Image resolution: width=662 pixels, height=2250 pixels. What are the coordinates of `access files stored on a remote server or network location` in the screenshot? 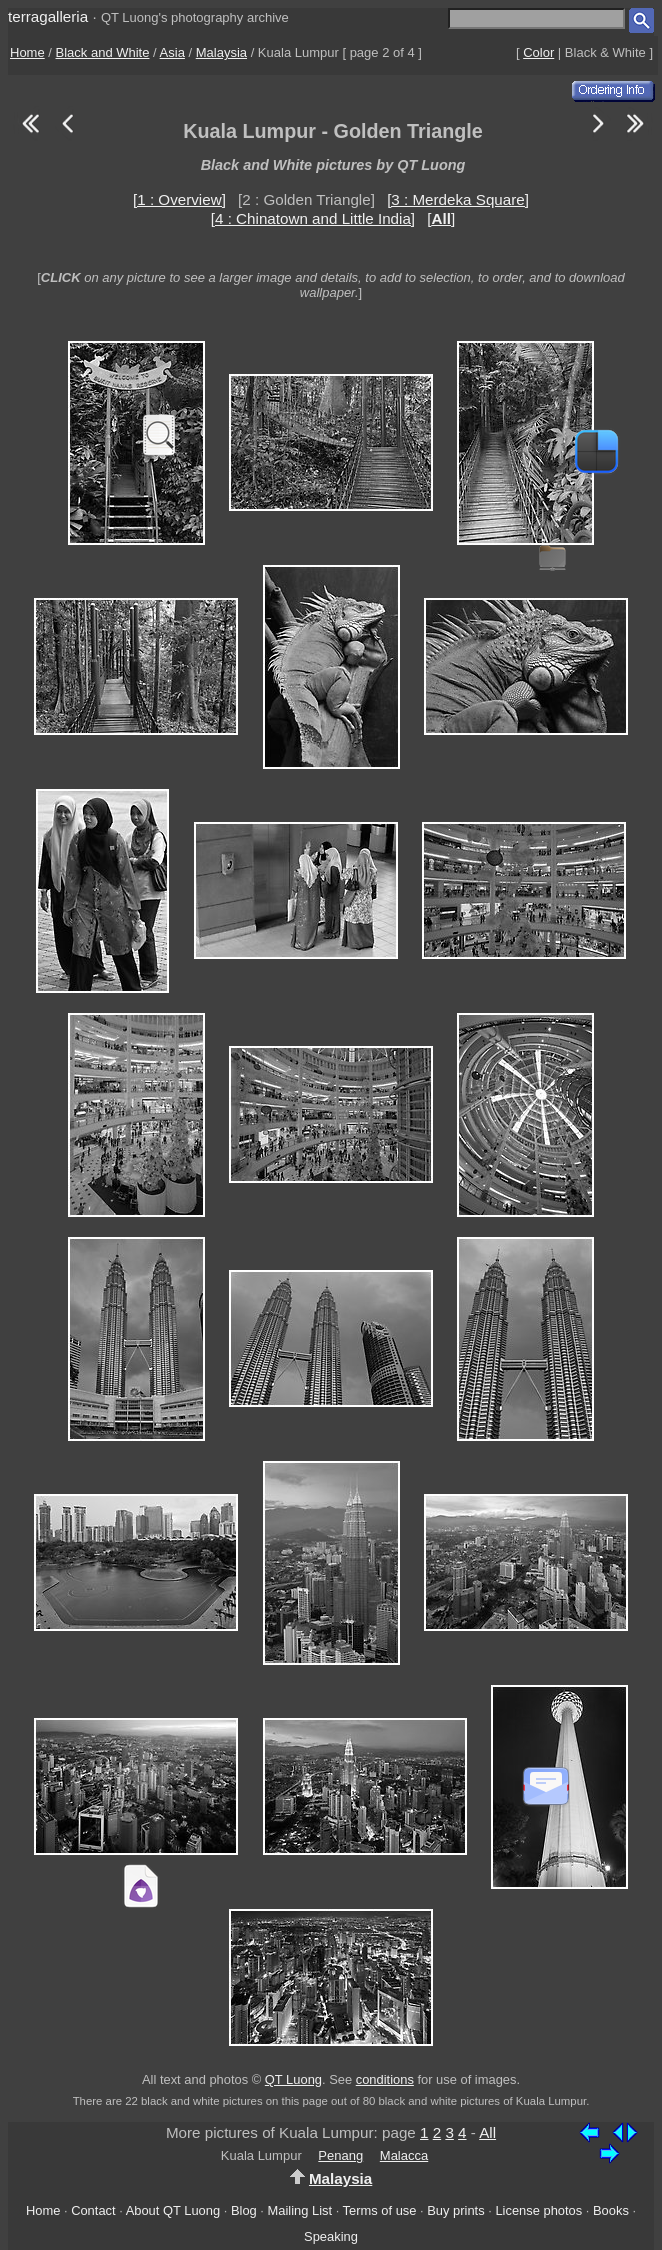 It's located at (552, 557).